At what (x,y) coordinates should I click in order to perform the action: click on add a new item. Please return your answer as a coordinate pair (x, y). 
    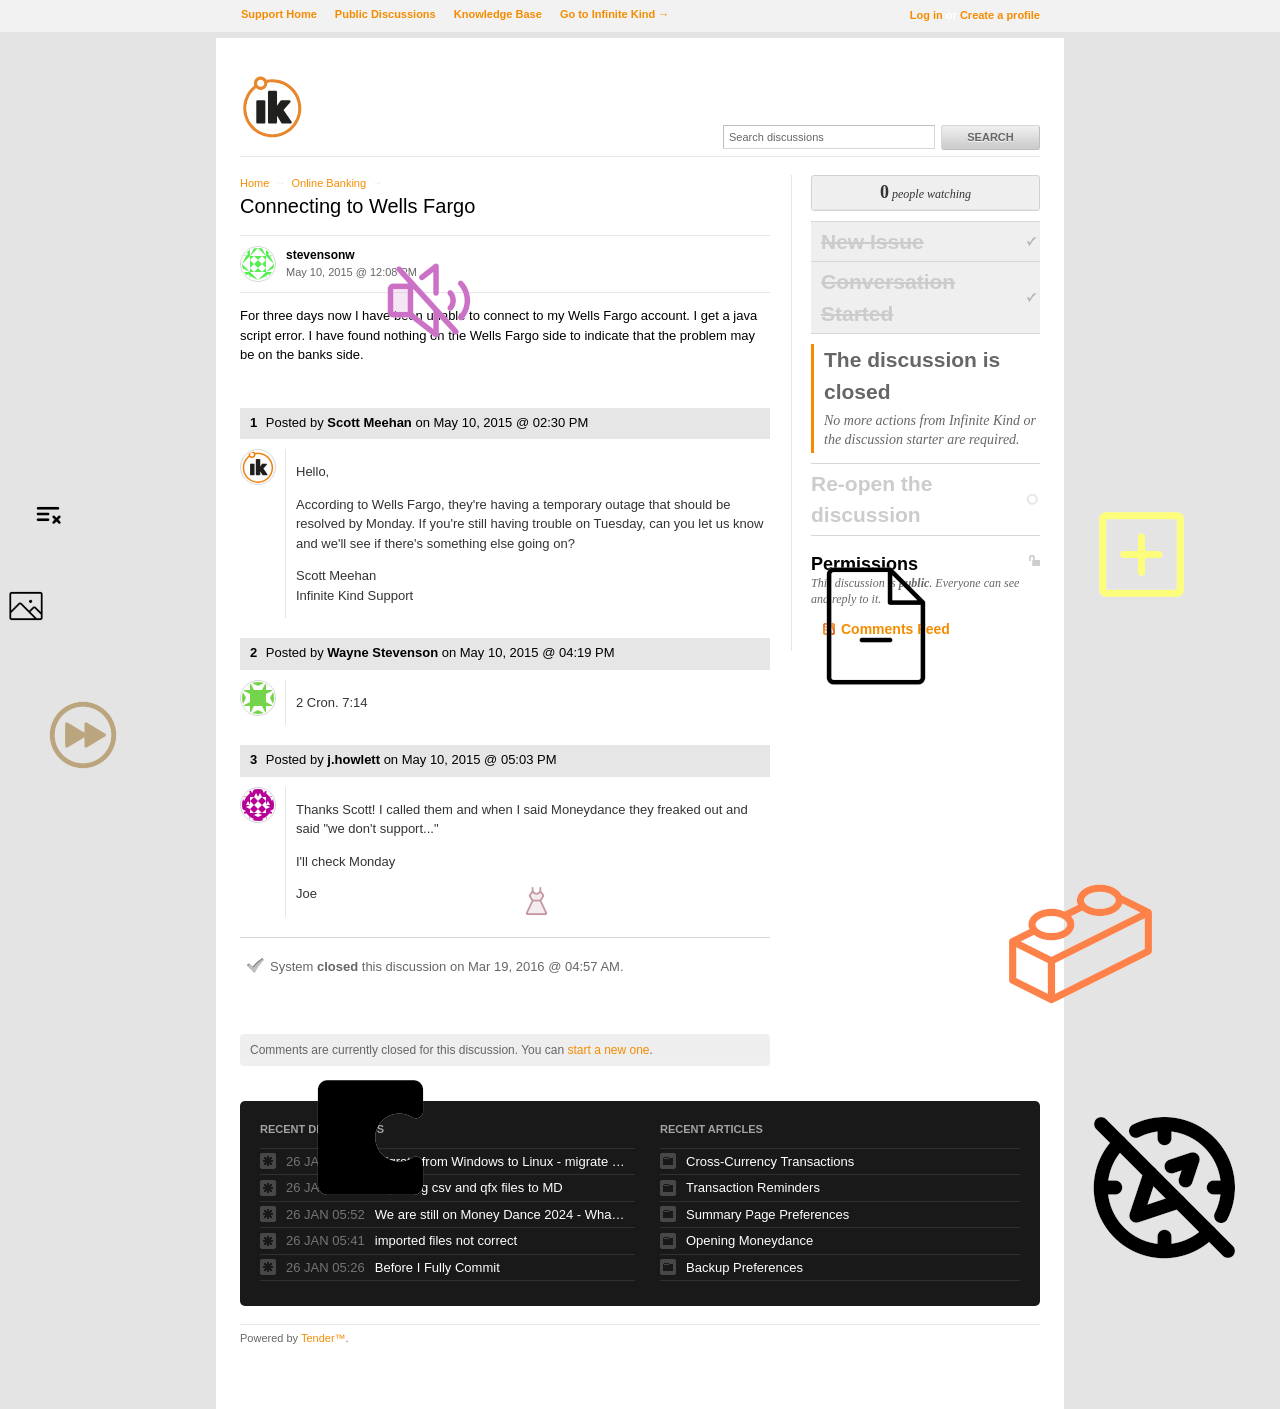
    Looking at the image, I should click on (1141, 554).